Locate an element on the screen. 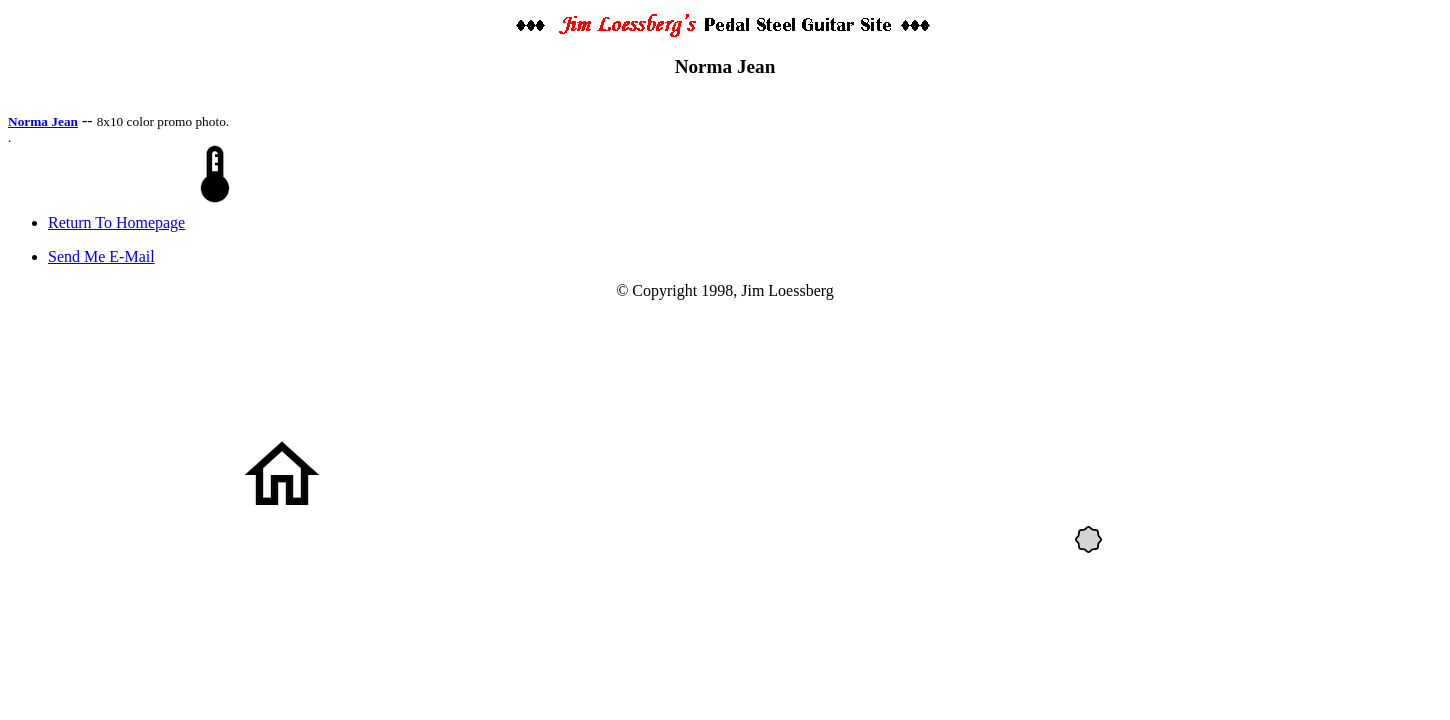  indicates a verified or certified status is located at coordinates (1088, 539).